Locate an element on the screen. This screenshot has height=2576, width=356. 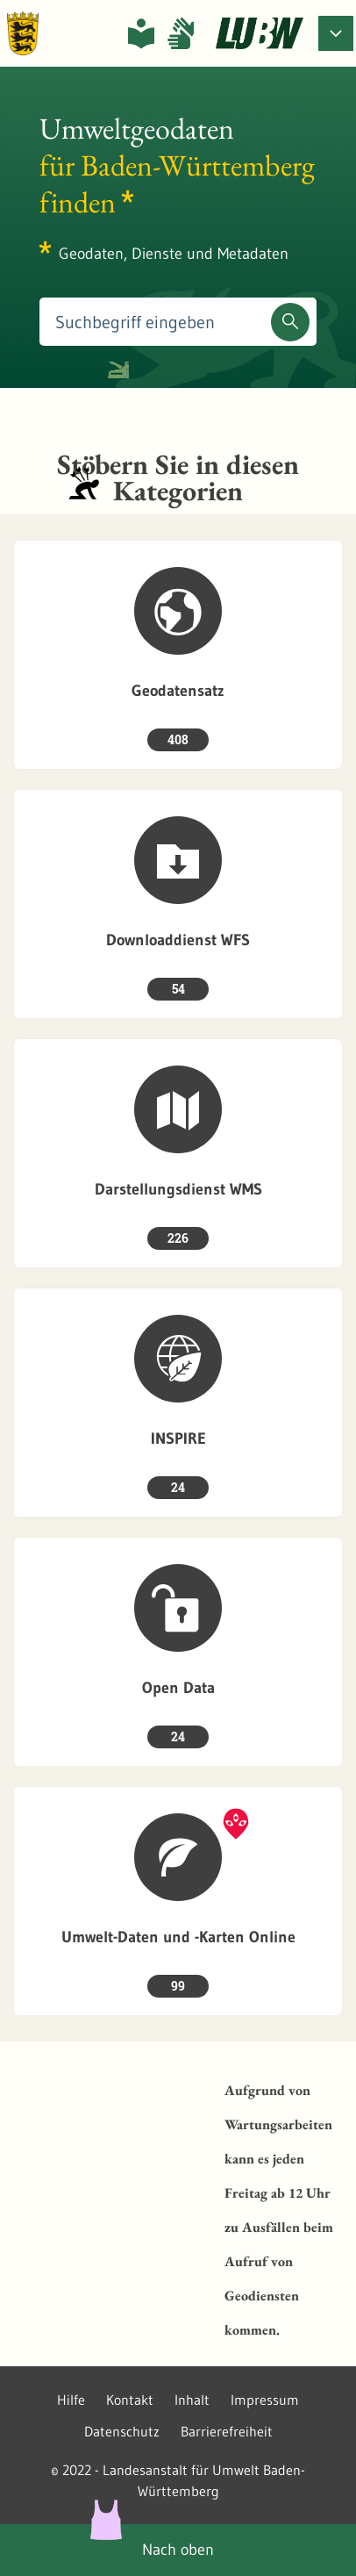
use heavy-duty stapler tool is located at coordinates (118, 370).